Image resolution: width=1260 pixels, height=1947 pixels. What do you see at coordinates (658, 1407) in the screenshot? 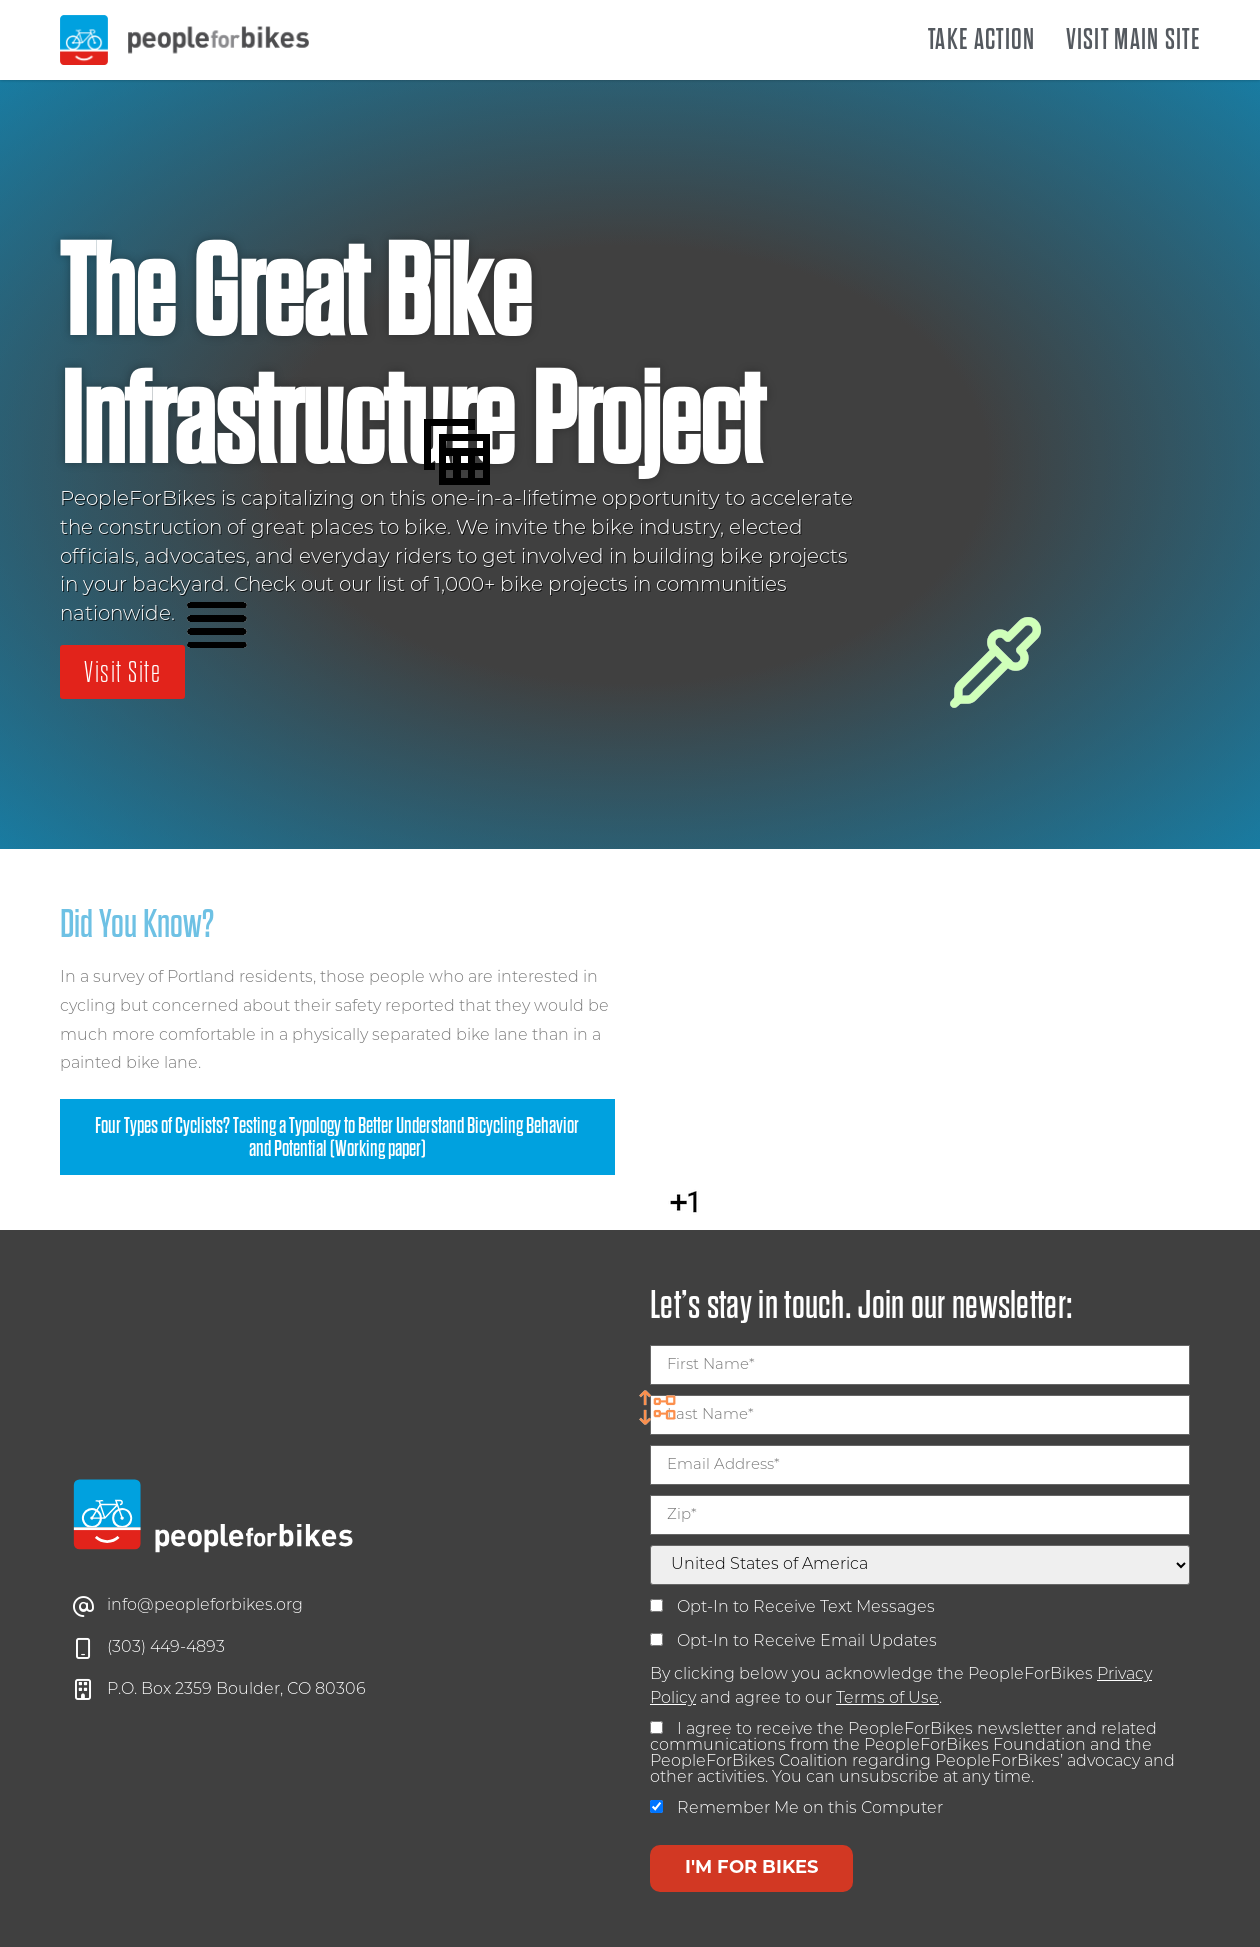
I see `ungroup items by reference type` at bounding box center [658, 1407].